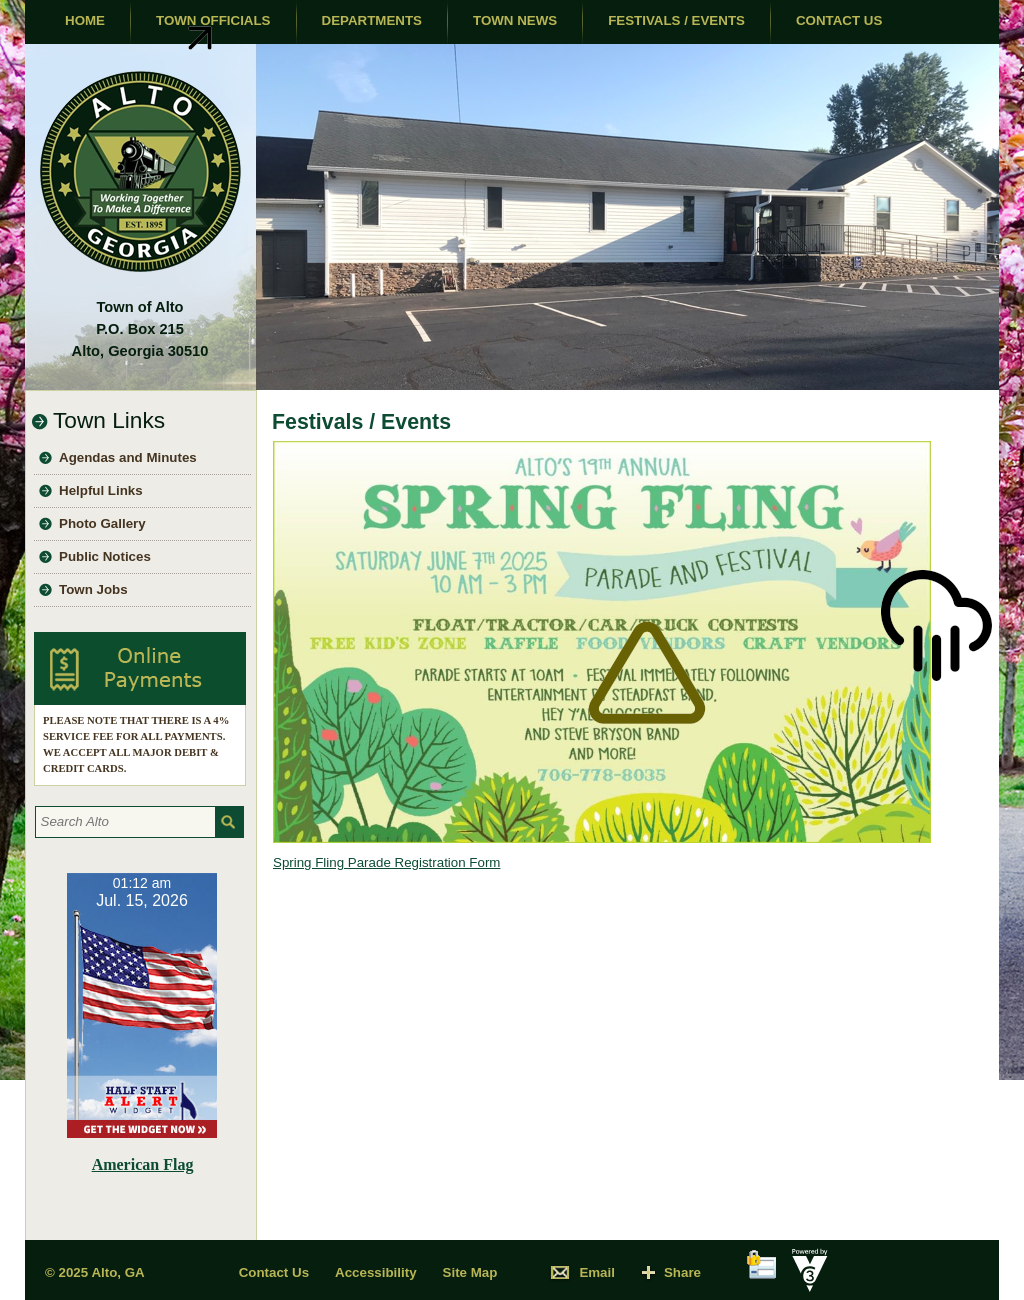 The height and width of the screenshot is (1300, 1024). What do you see at coordinates (647, 673) in the screenshot?
I see `indicates a warning or caution state` at bounding box center [647, 673].